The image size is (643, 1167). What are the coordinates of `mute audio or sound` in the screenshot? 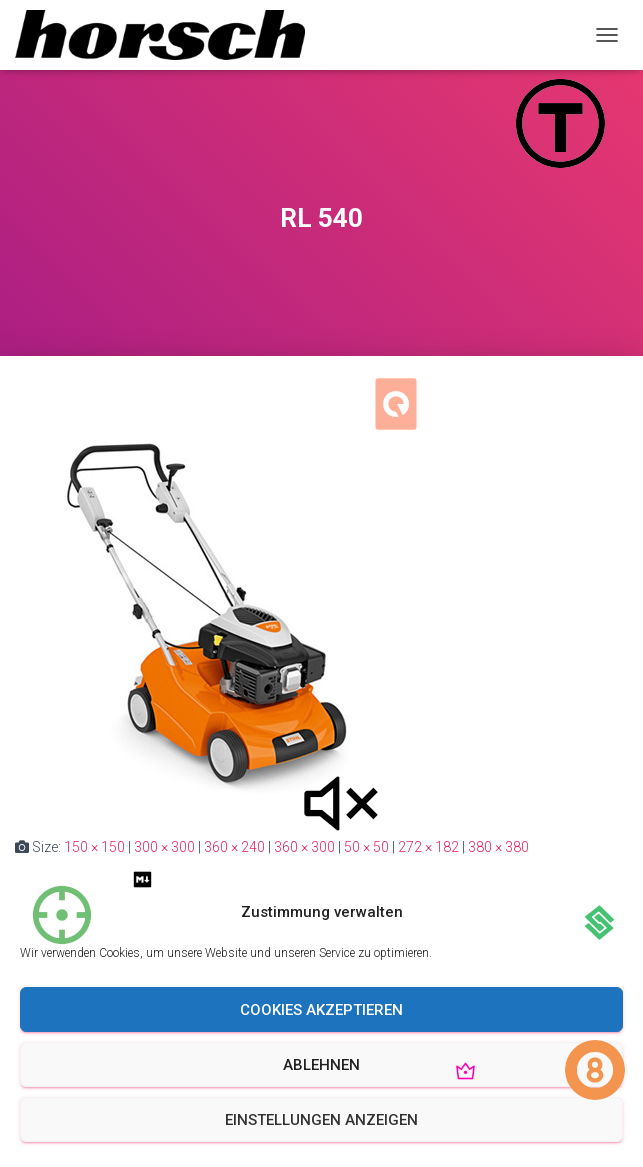 It's located at (339, 803).